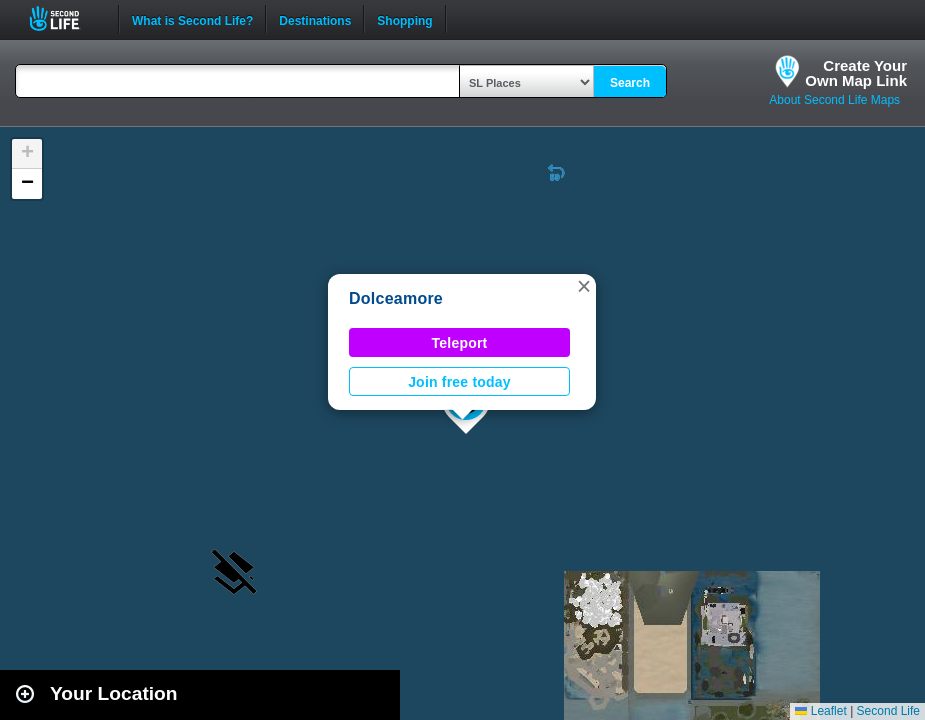  What do you see at coordinates (556, 173) in the screenshot?
I see `rewind 60 seconds` at bounding box center [556, 173].